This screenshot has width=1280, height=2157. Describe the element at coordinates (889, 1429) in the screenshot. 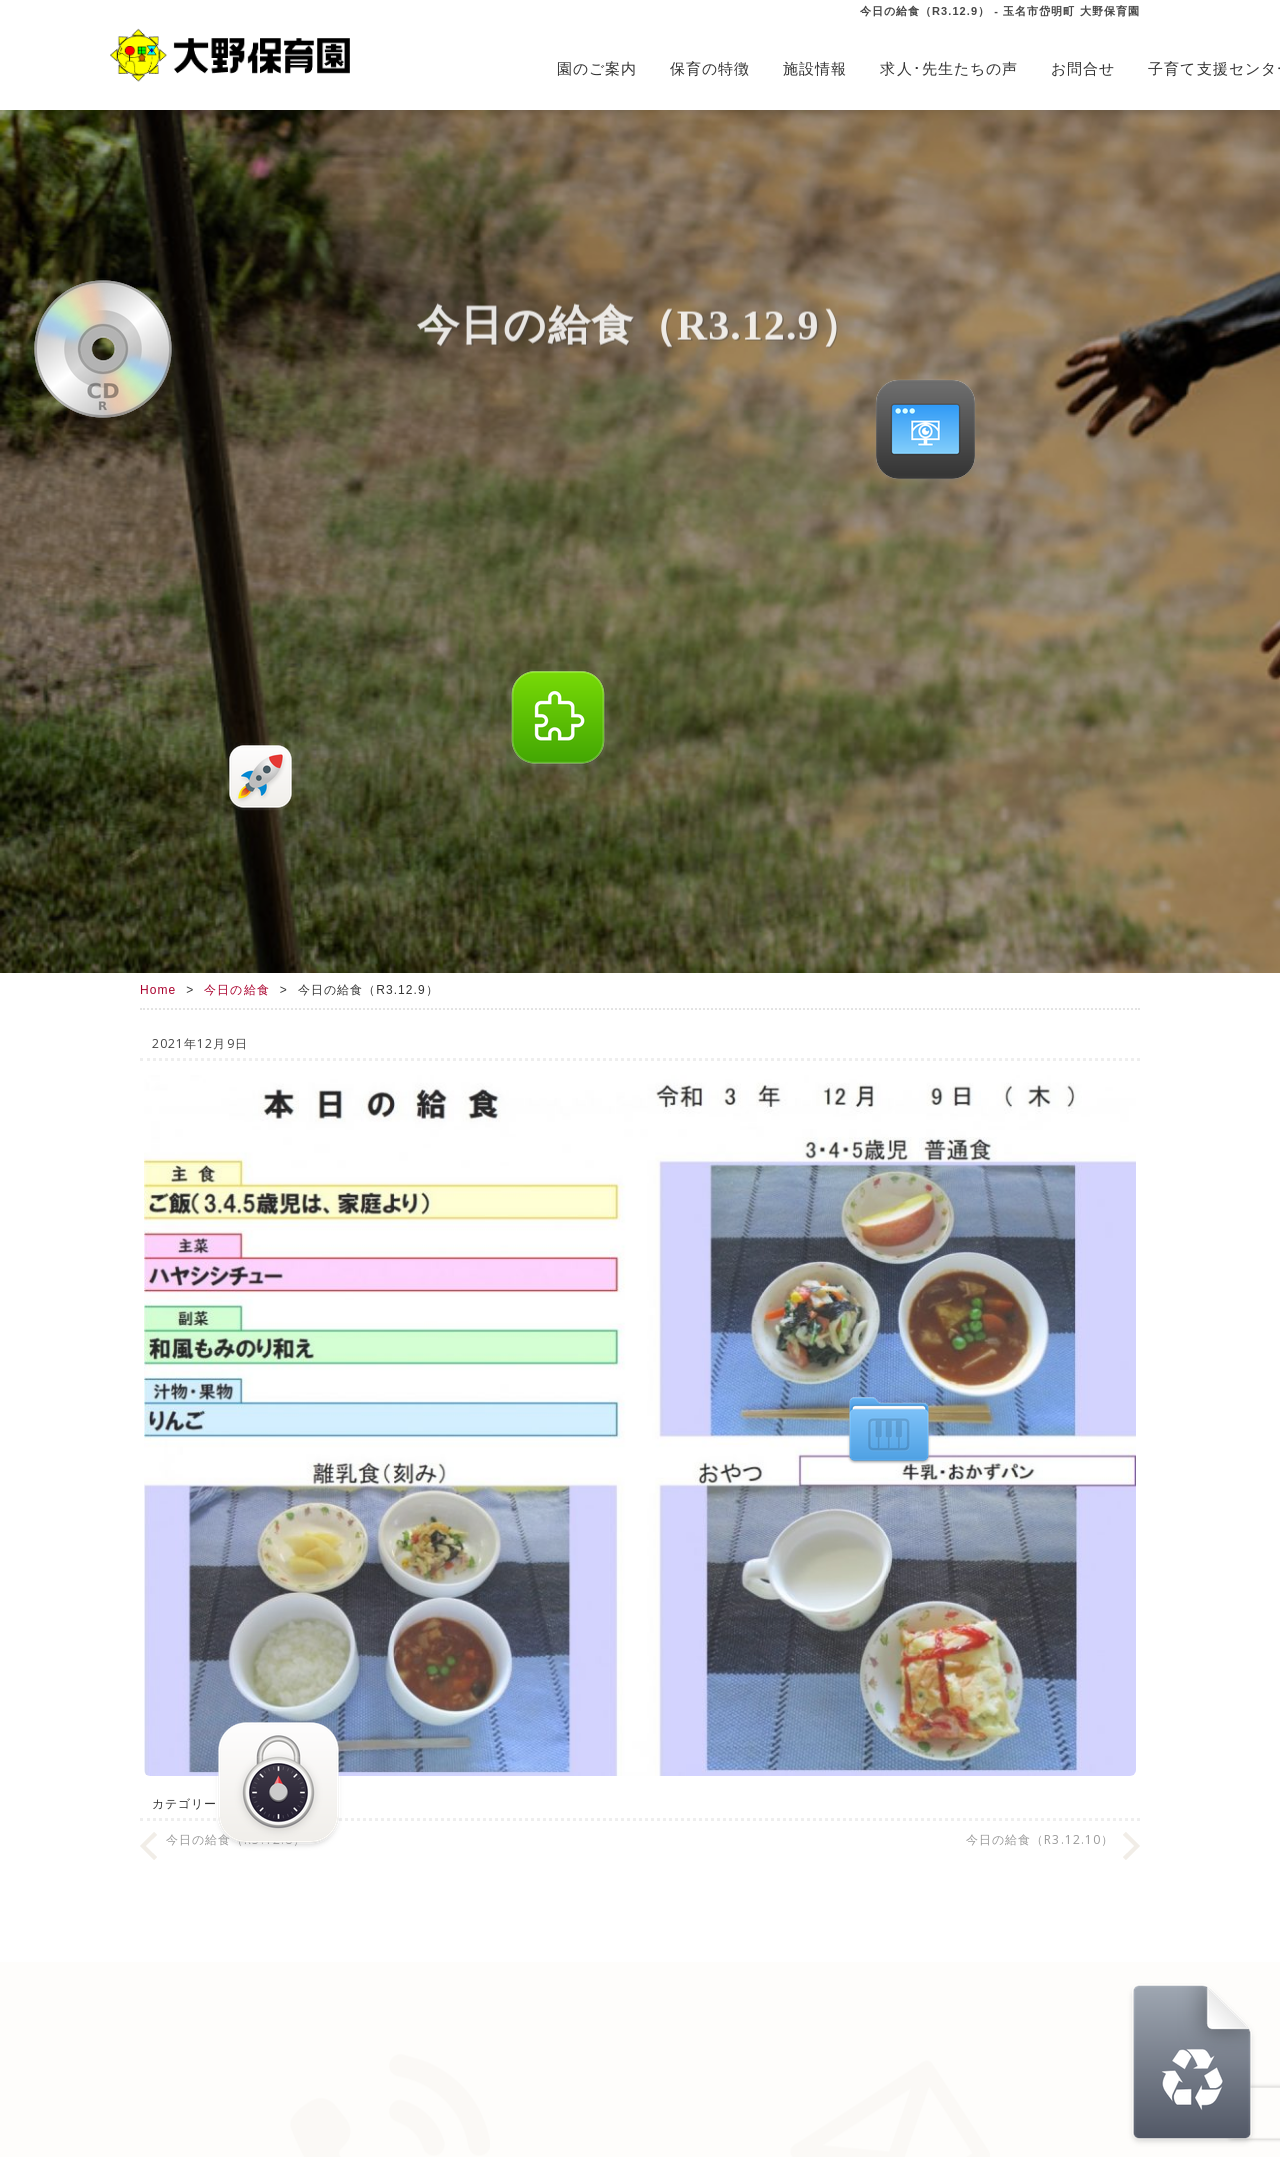

I see `open your music folder` at that location.